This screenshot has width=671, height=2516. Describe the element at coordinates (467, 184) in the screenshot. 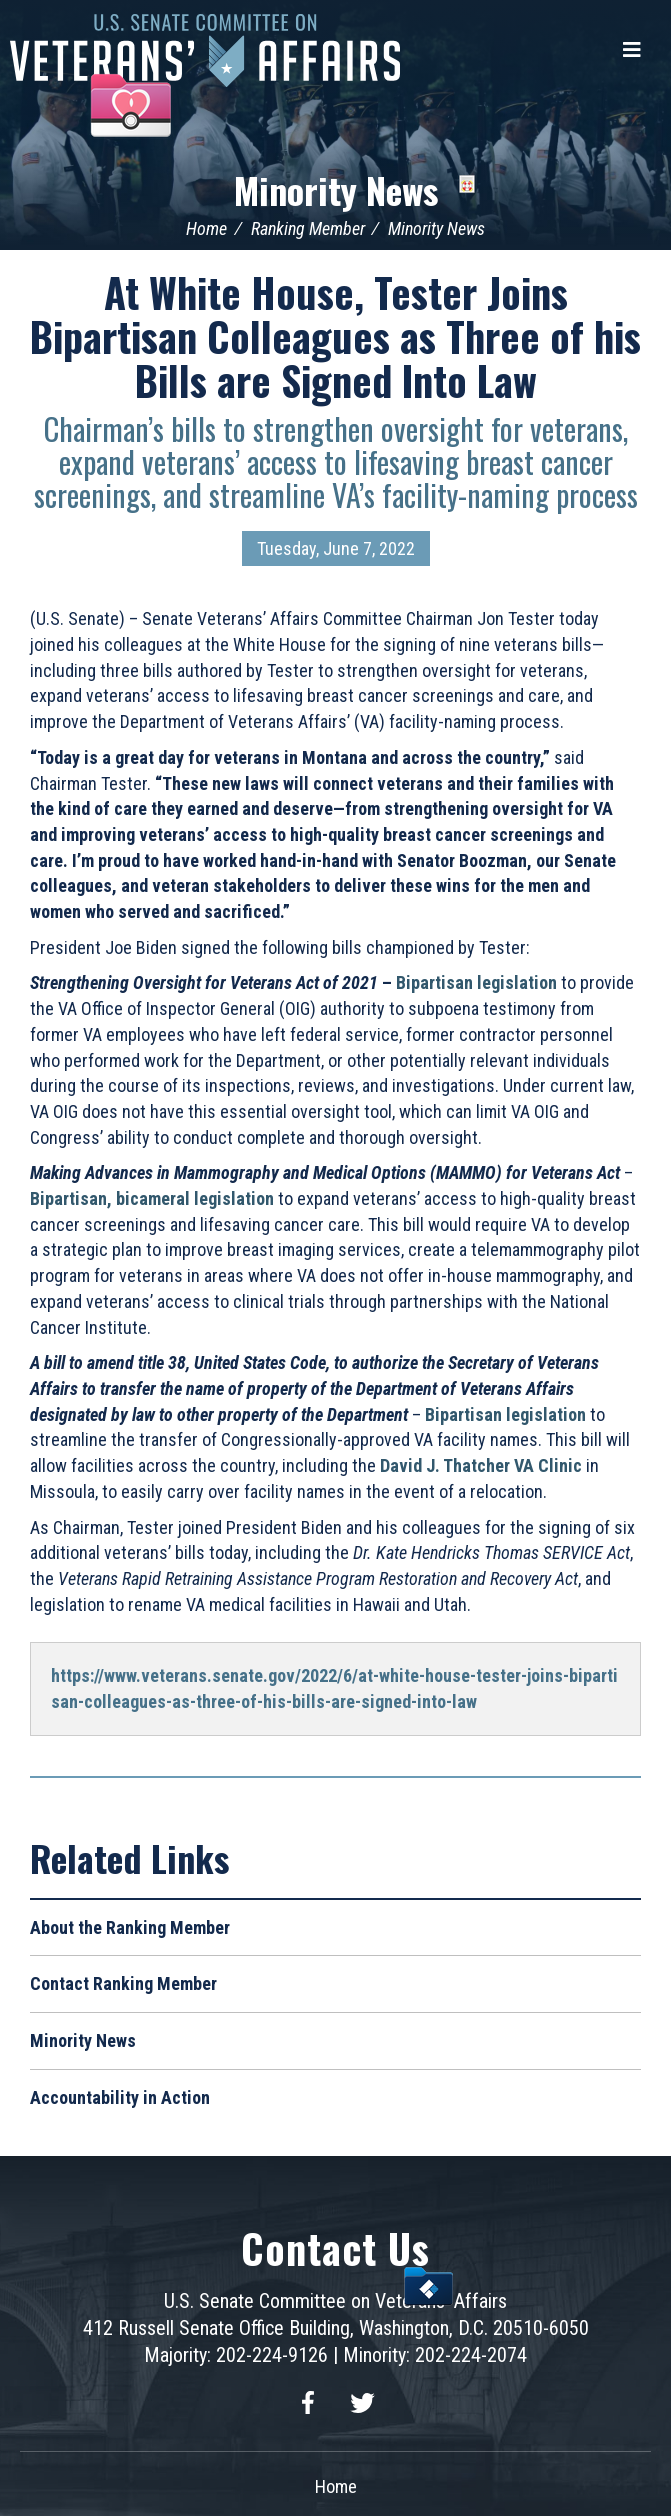

I see `access help documentation` at that location.